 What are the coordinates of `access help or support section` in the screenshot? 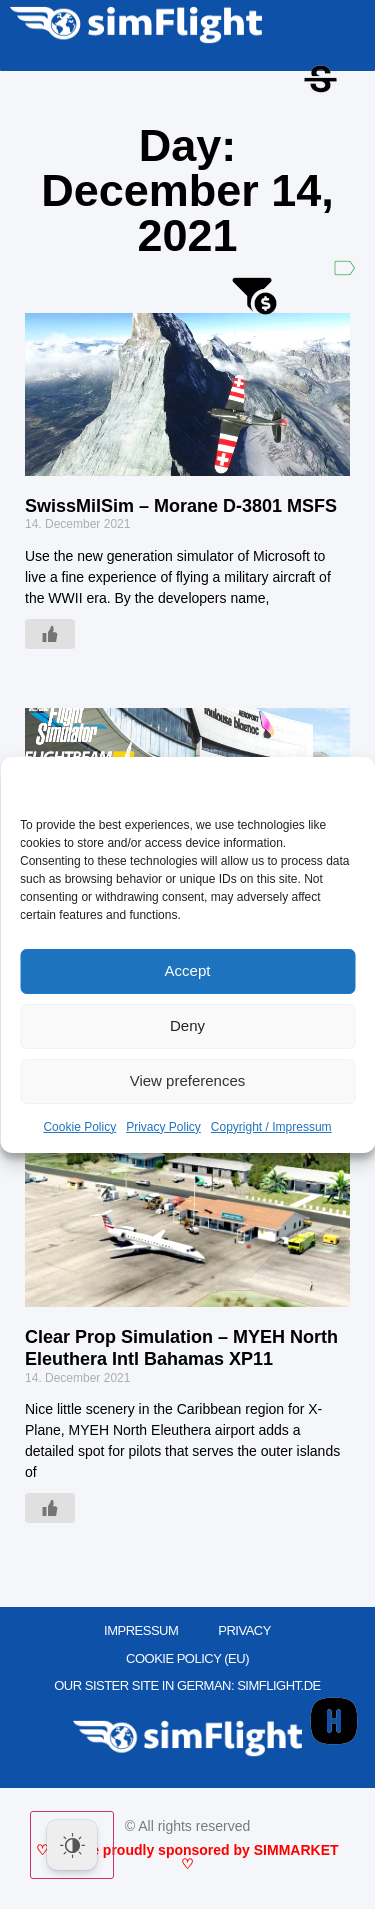 It's located at (334, 1721).